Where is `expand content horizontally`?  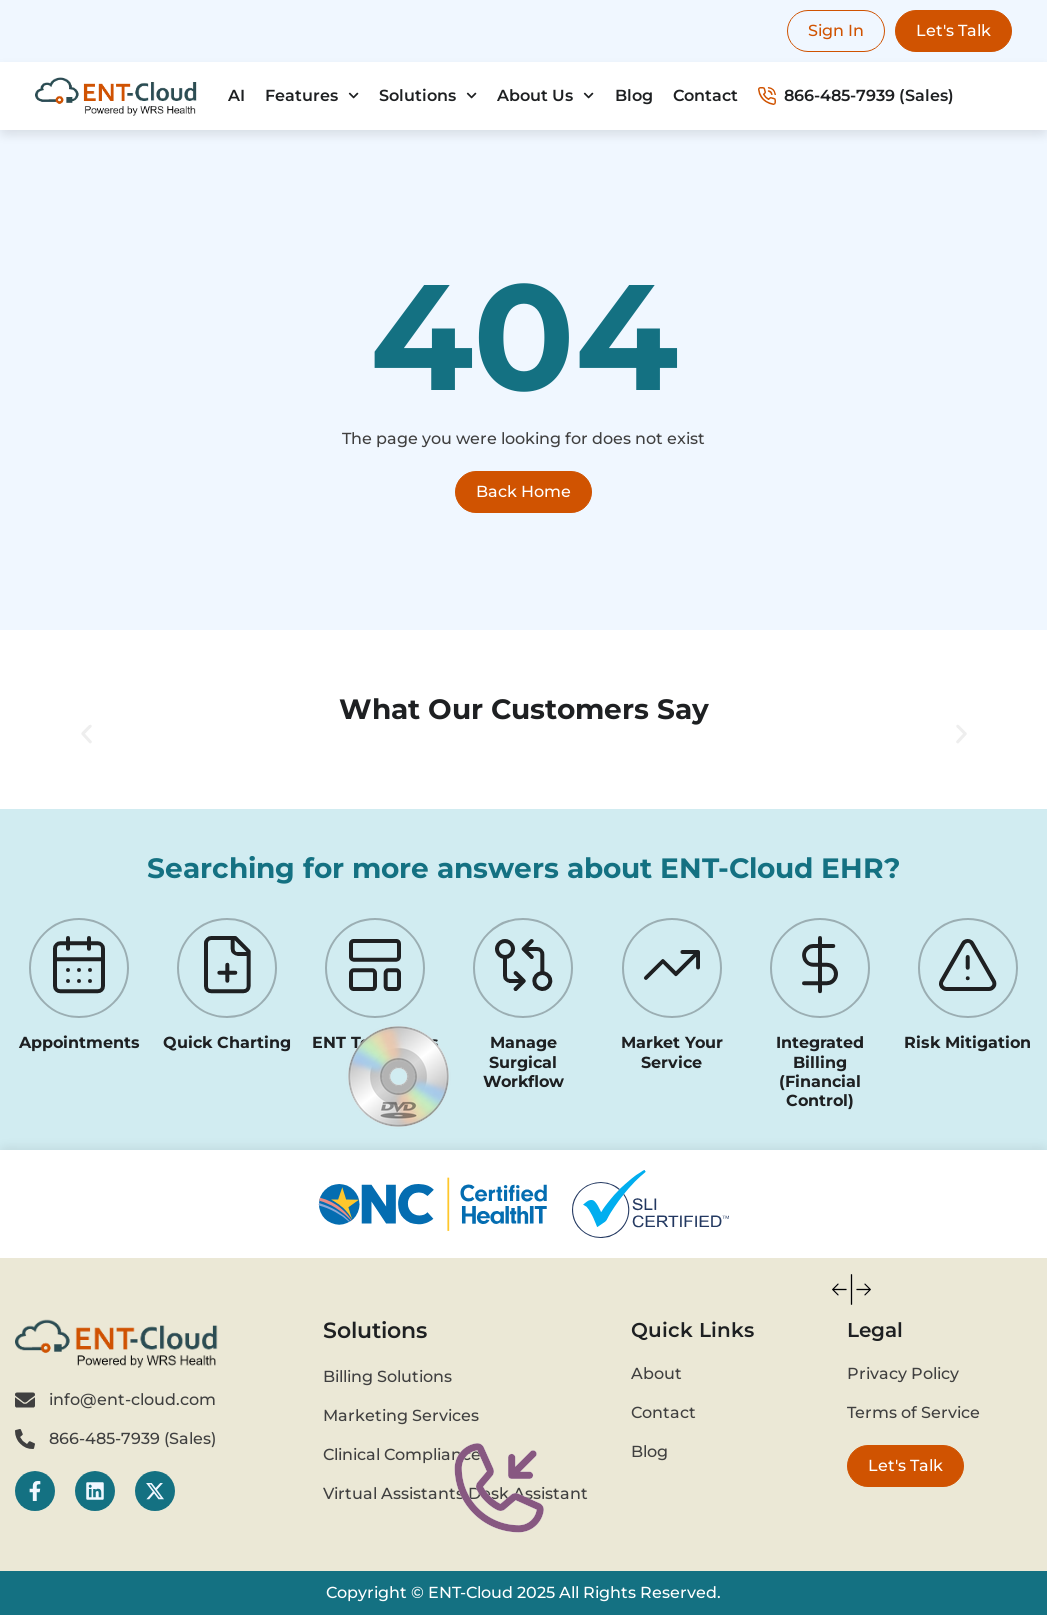
expand content horizontally is located at coordinates (851, 1289).